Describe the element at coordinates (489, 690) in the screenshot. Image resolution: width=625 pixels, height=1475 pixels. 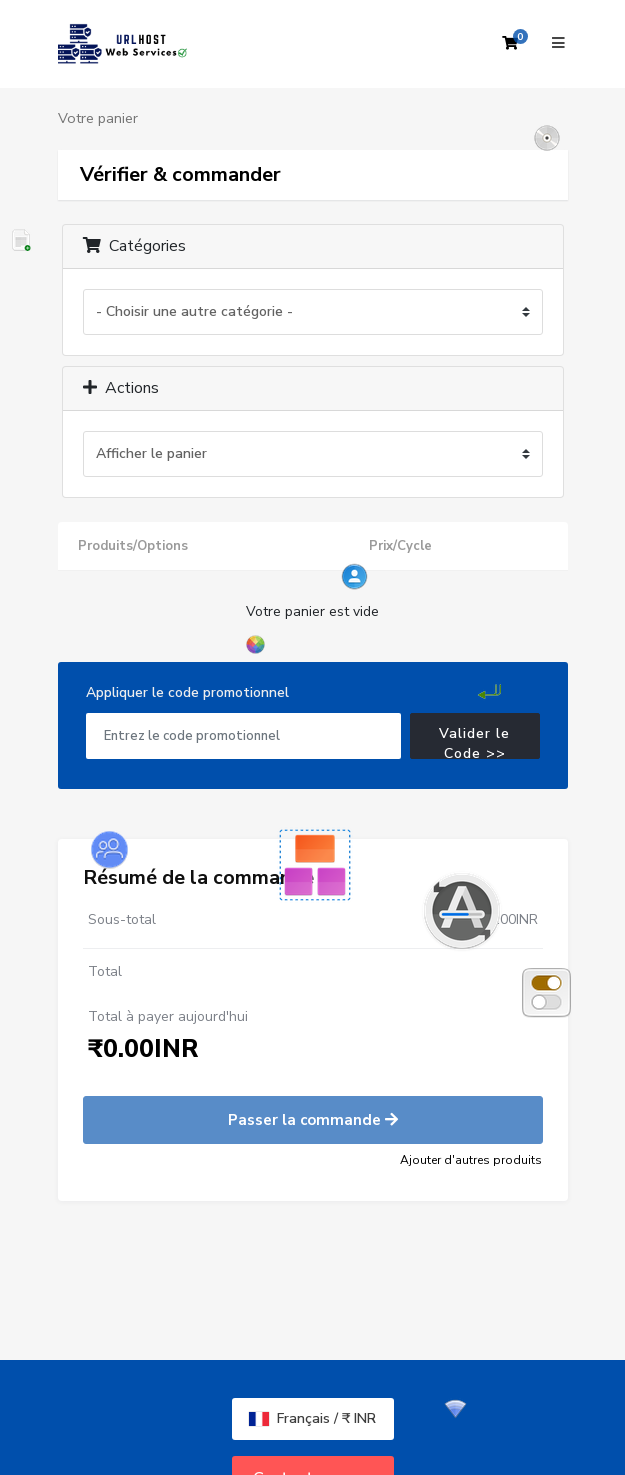
I see `reply to all recipients of an email` at that location.